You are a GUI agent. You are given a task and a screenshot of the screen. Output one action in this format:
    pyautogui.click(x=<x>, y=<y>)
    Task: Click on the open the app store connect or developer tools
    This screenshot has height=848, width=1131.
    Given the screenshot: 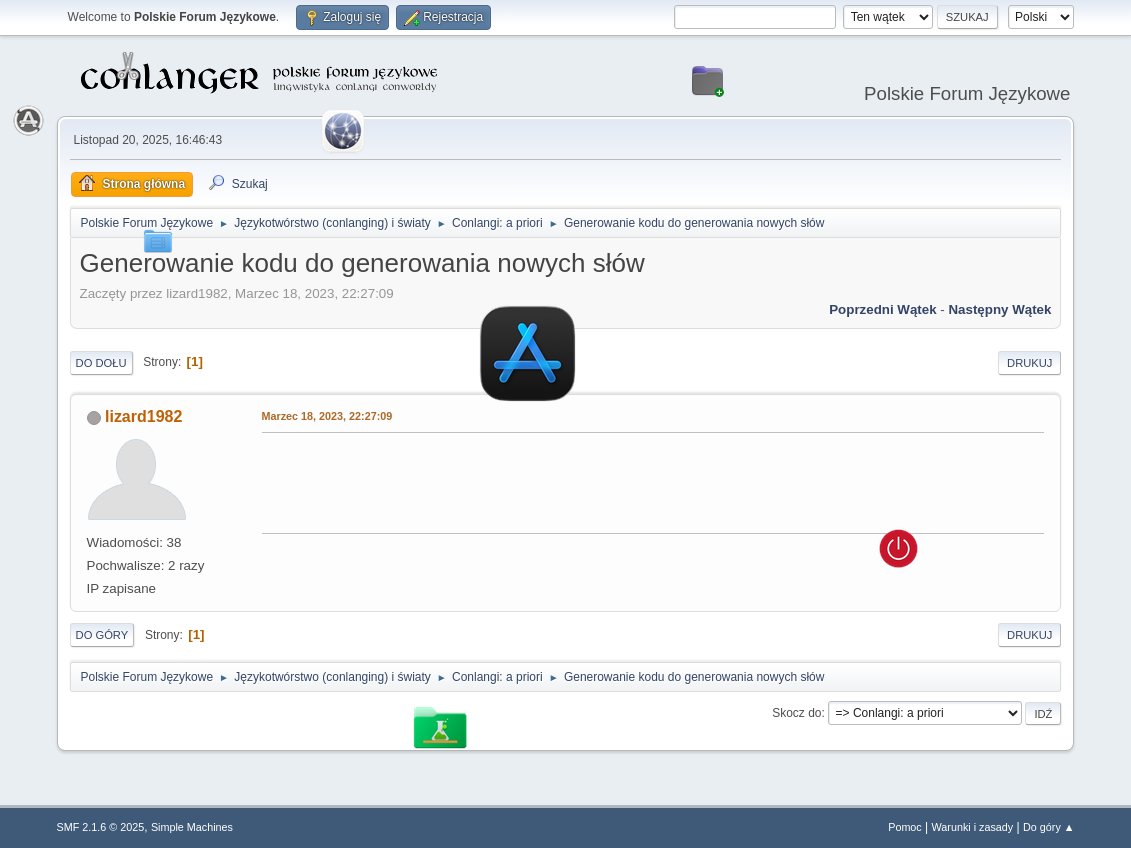 What is the action you would take?
    pyautogui.click(x=527, y=353)
    